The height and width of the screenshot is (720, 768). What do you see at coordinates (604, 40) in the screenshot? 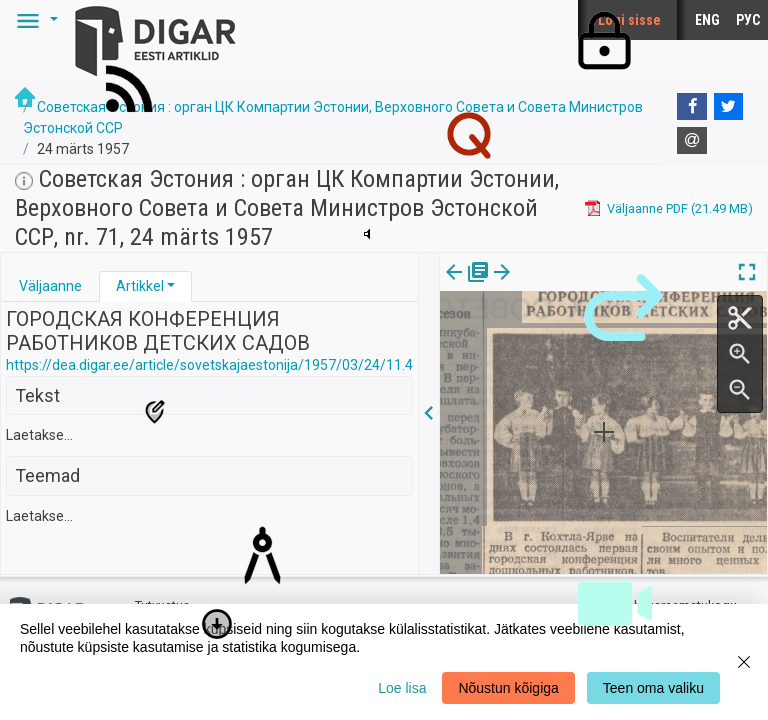
I see `indicates a locked or secured item` at bounding box center [604, 40].